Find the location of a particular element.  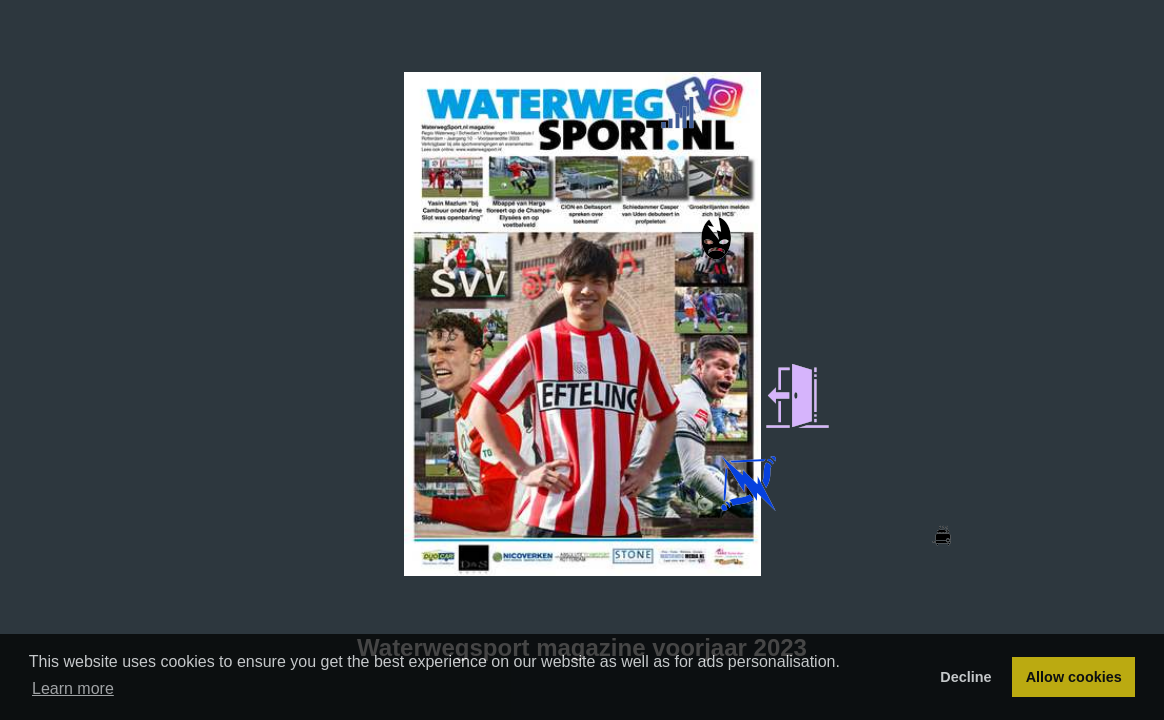

equip lightning bow weapon is located at coordinates (748, 483).